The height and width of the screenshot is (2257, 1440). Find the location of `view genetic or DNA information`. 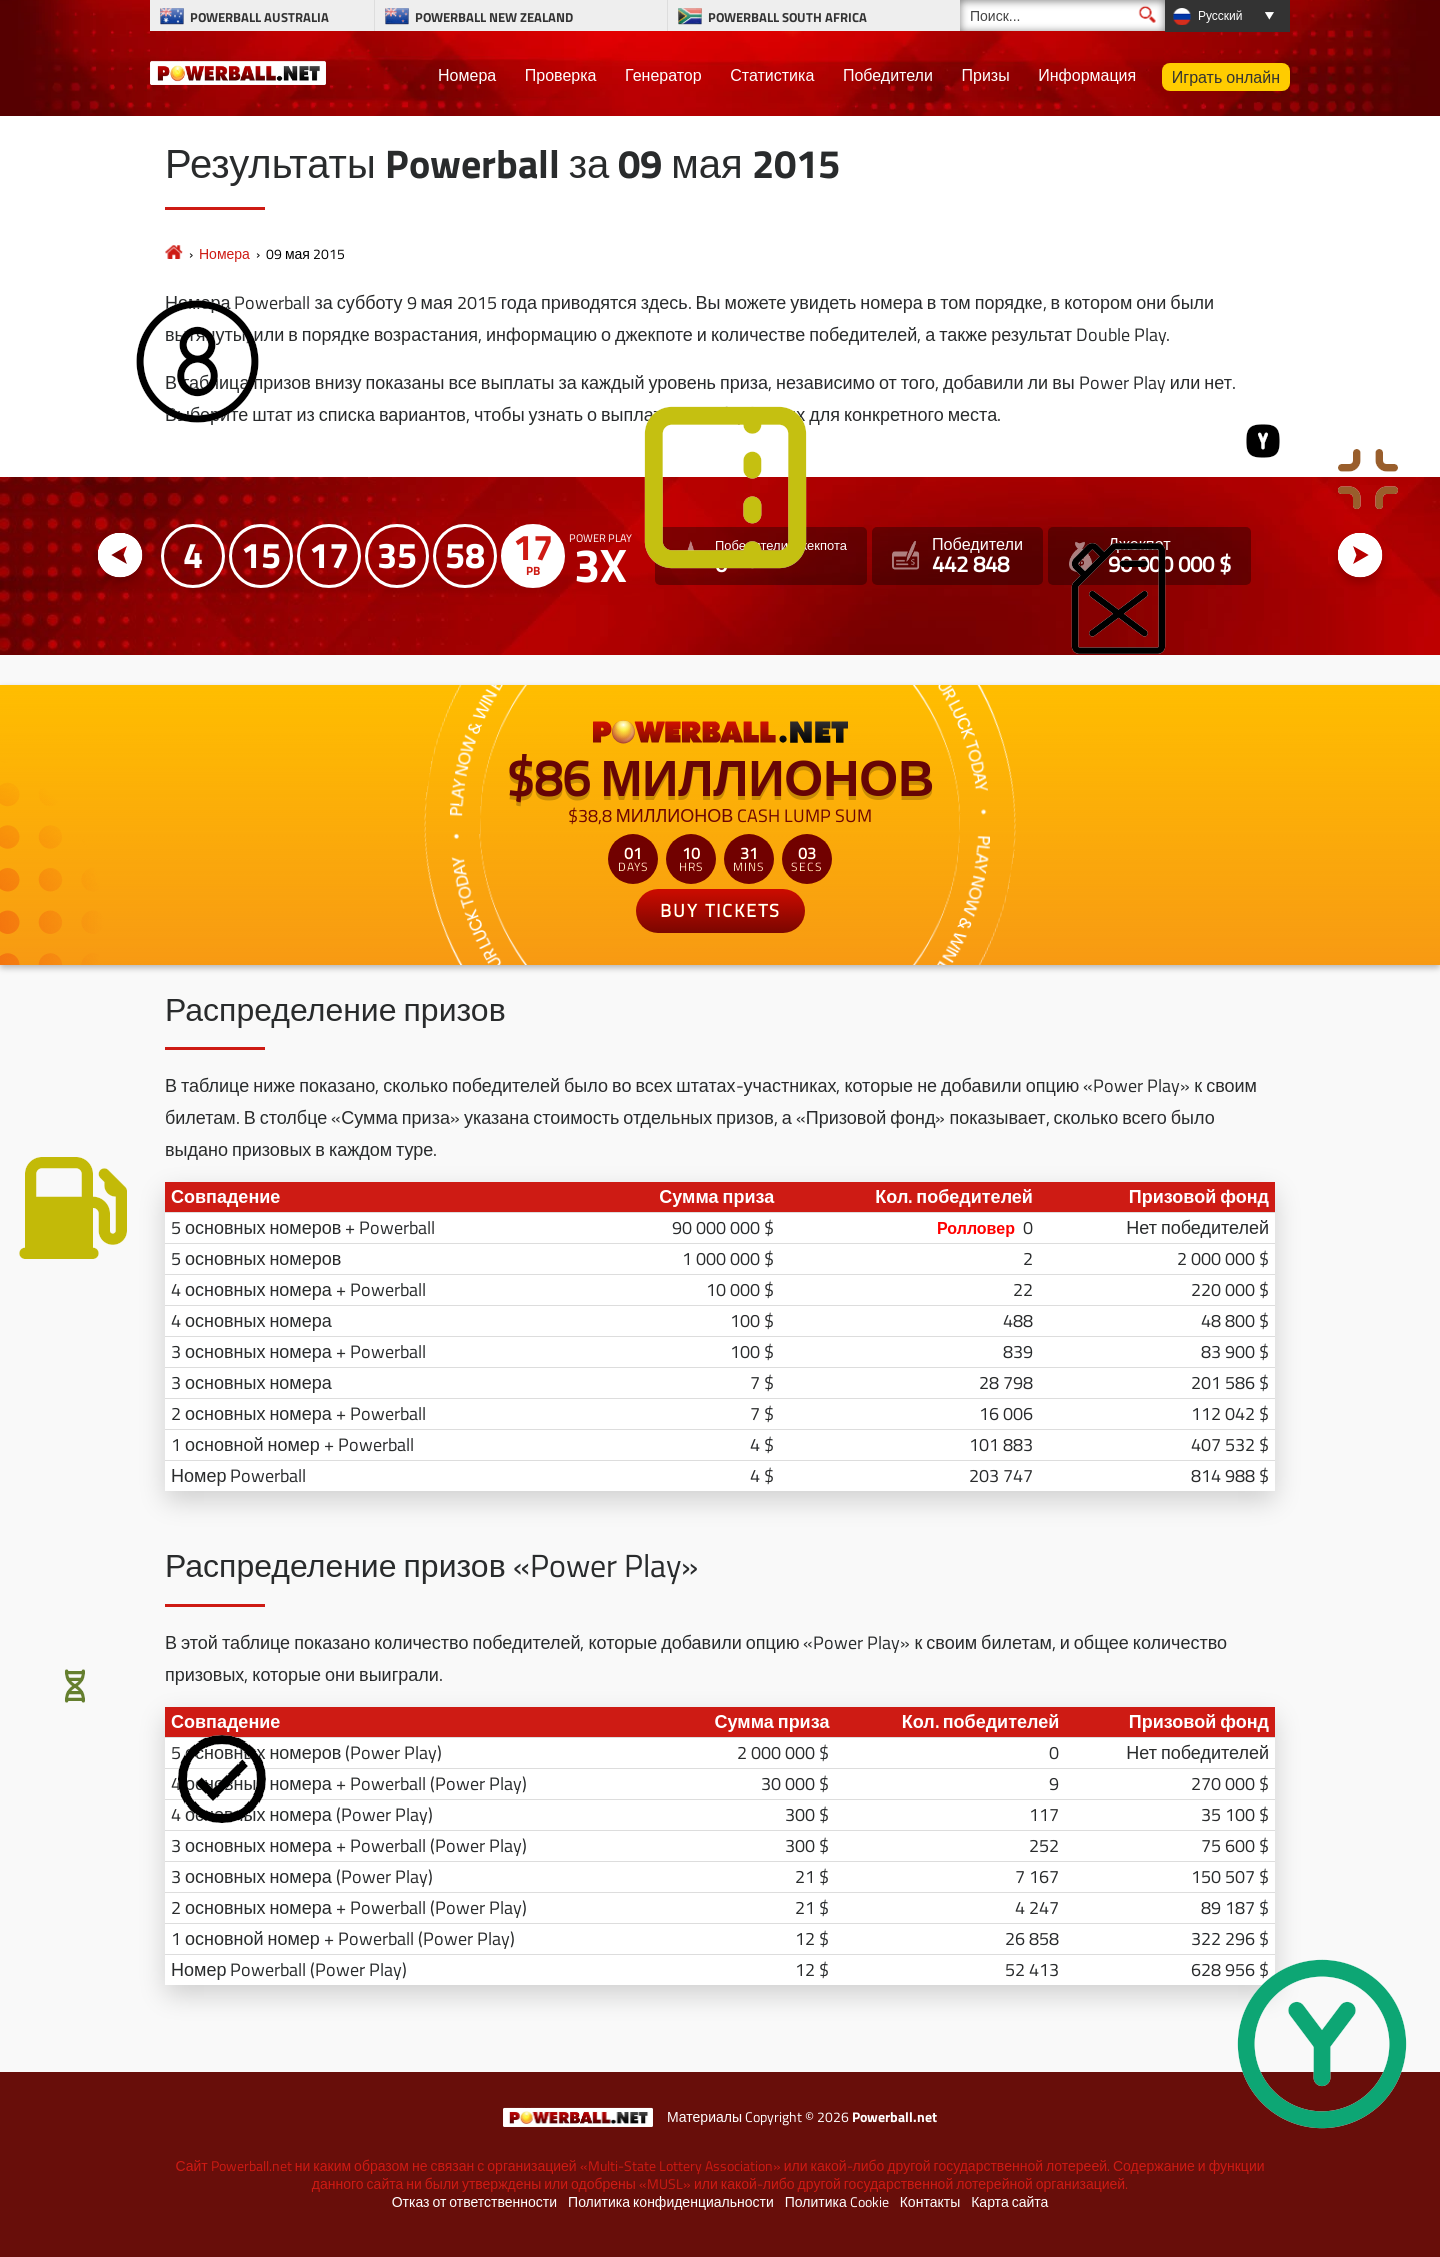

view genetic or DNA information is located at coordinates (75, 1686).